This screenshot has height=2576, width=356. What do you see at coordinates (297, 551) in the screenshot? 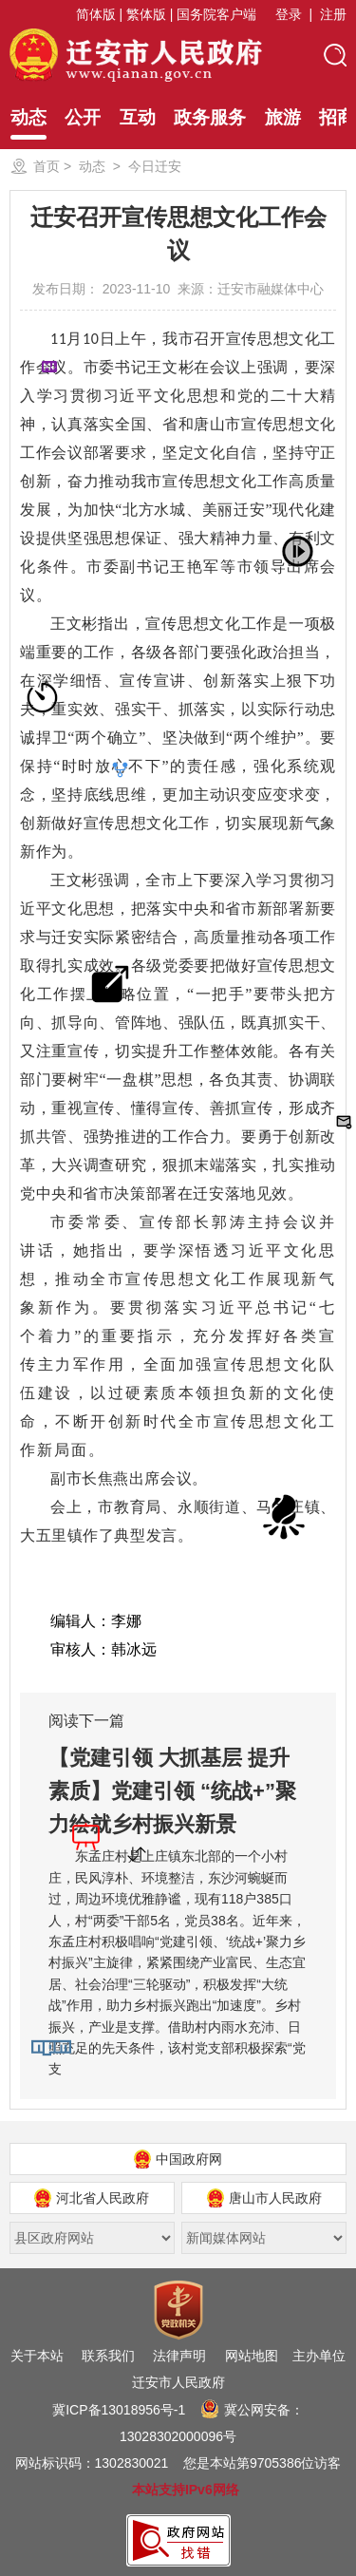
I see `play from the beginning` at bounding box center [297, 551].